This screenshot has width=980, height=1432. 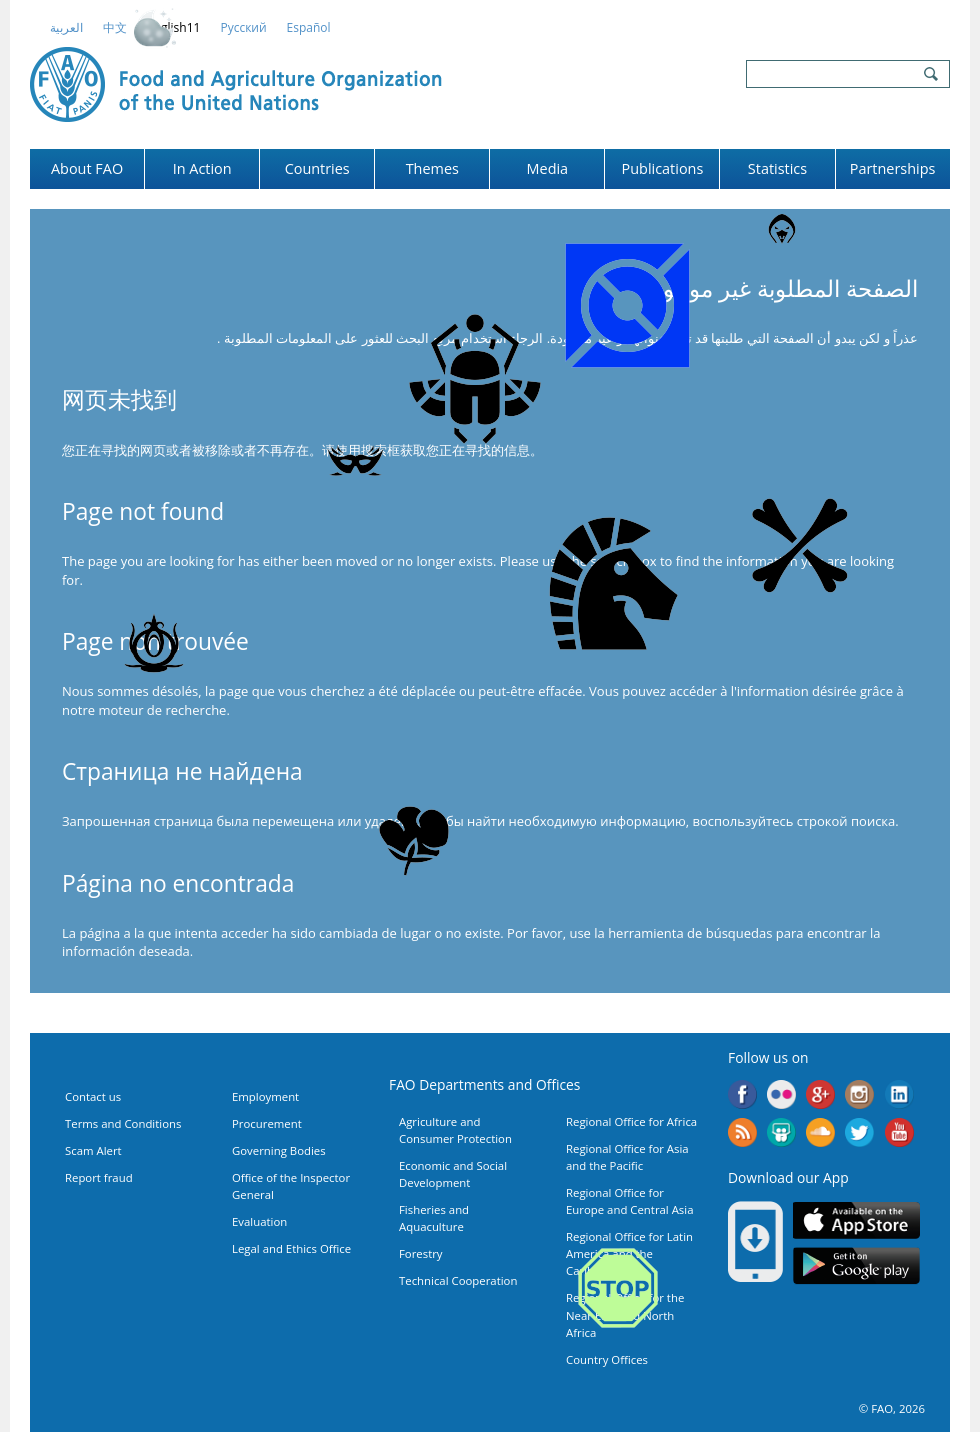 What do you see at coordinates (627, 305) in the screenshot?
I see `access game settings or options menu` at bounding box center [627, 305].